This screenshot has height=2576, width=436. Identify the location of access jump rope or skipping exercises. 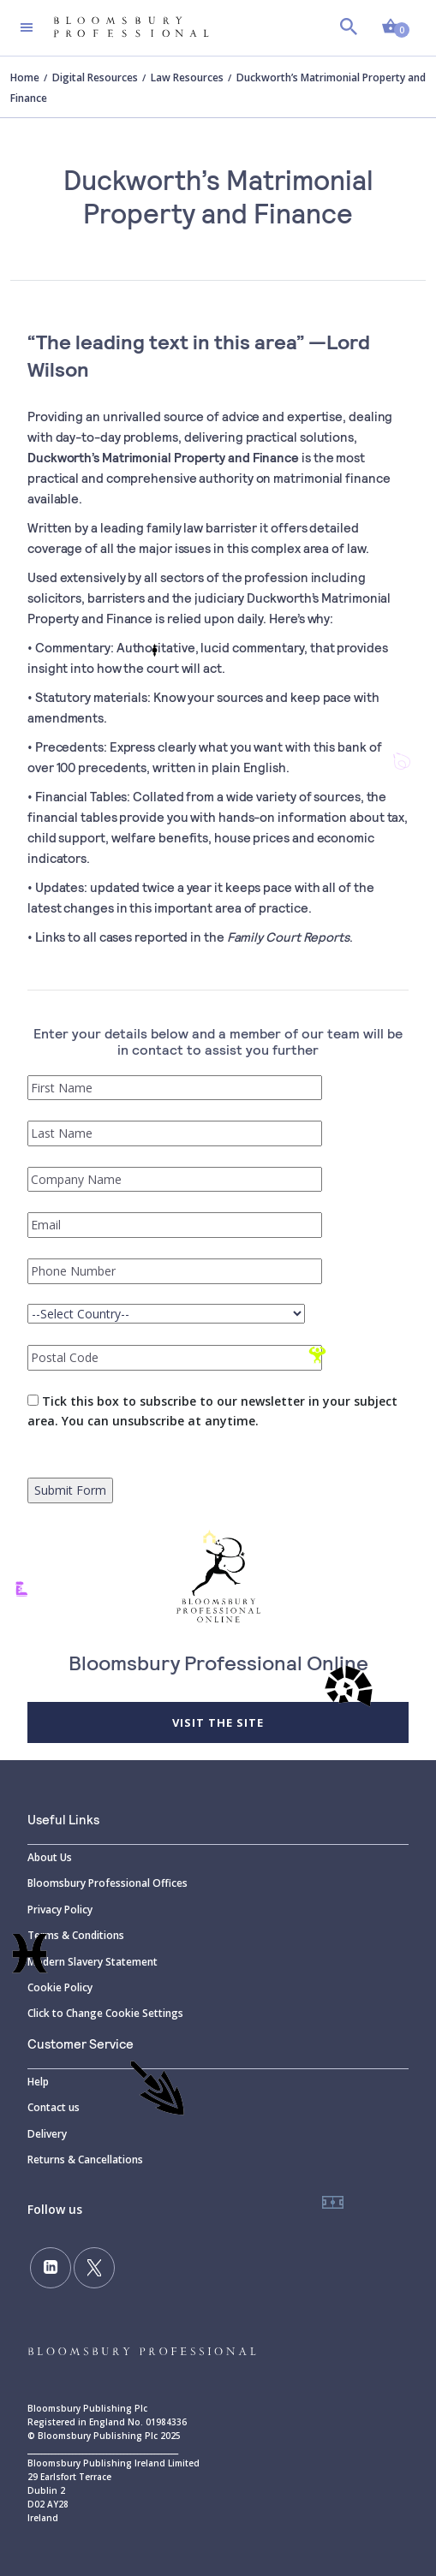
(402, 761).